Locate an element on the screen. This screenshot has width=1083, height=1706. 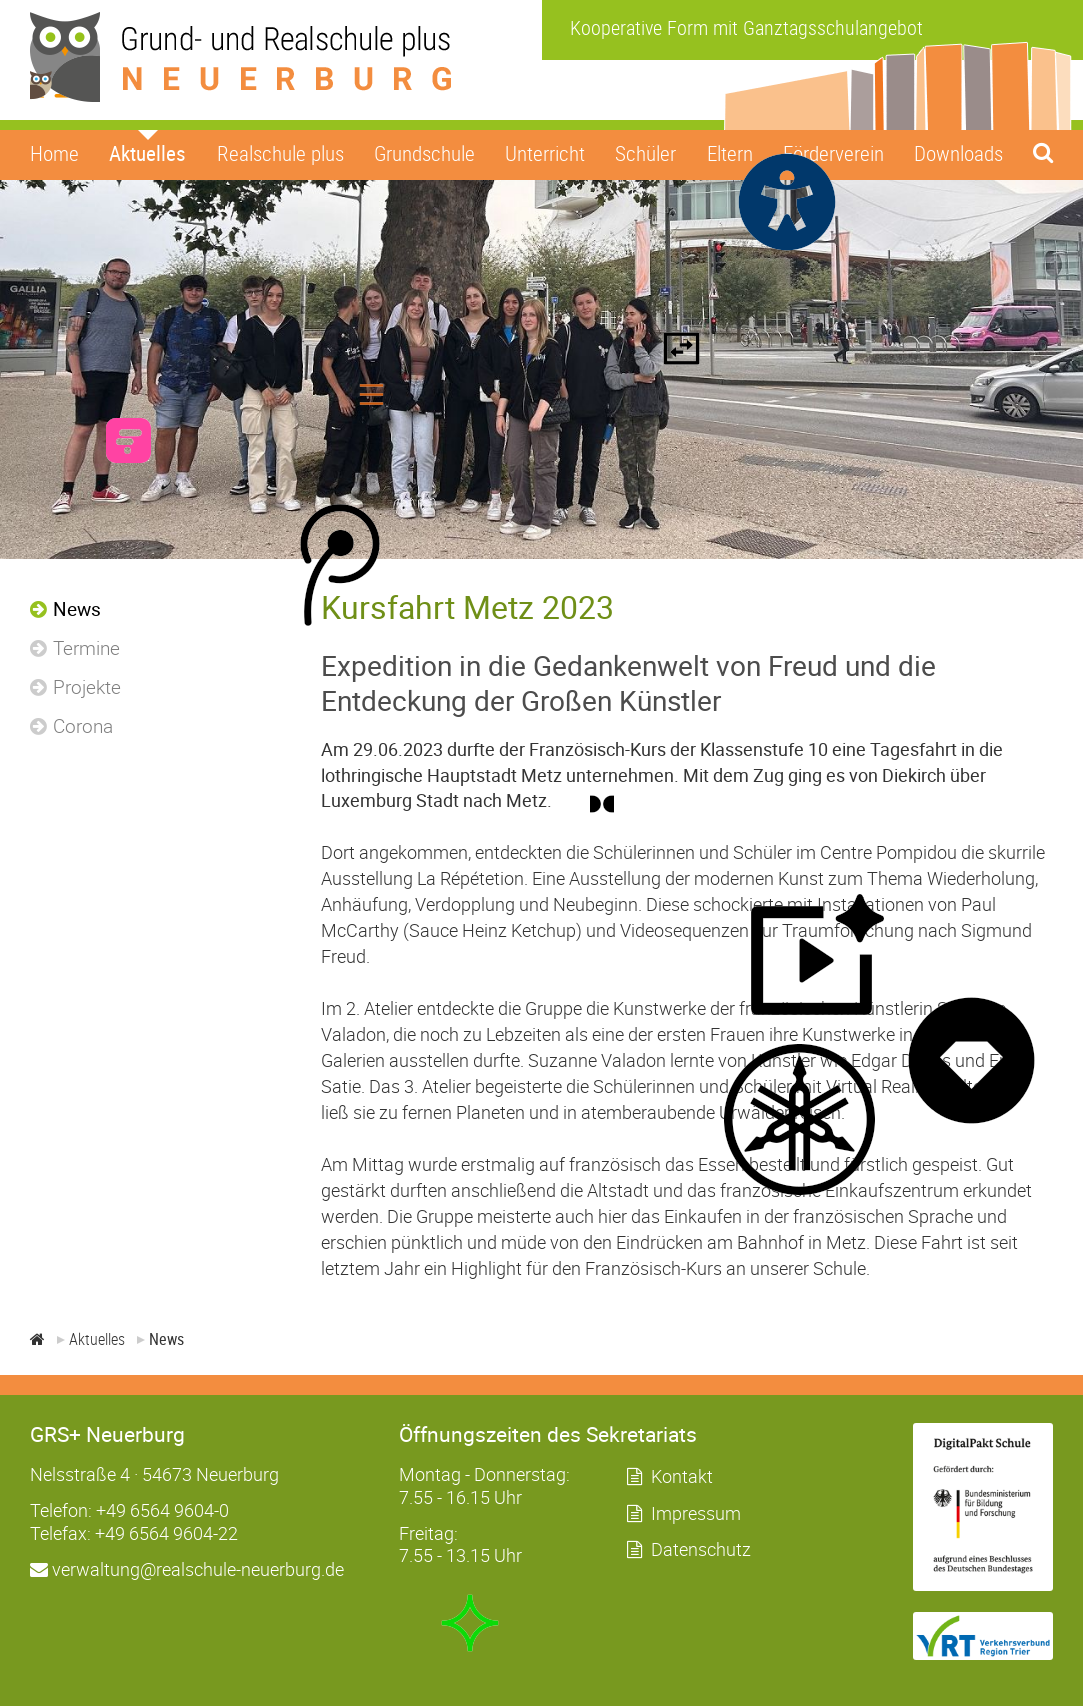
open Google Gemini AI assistant is located at coordinates (470, 1623).